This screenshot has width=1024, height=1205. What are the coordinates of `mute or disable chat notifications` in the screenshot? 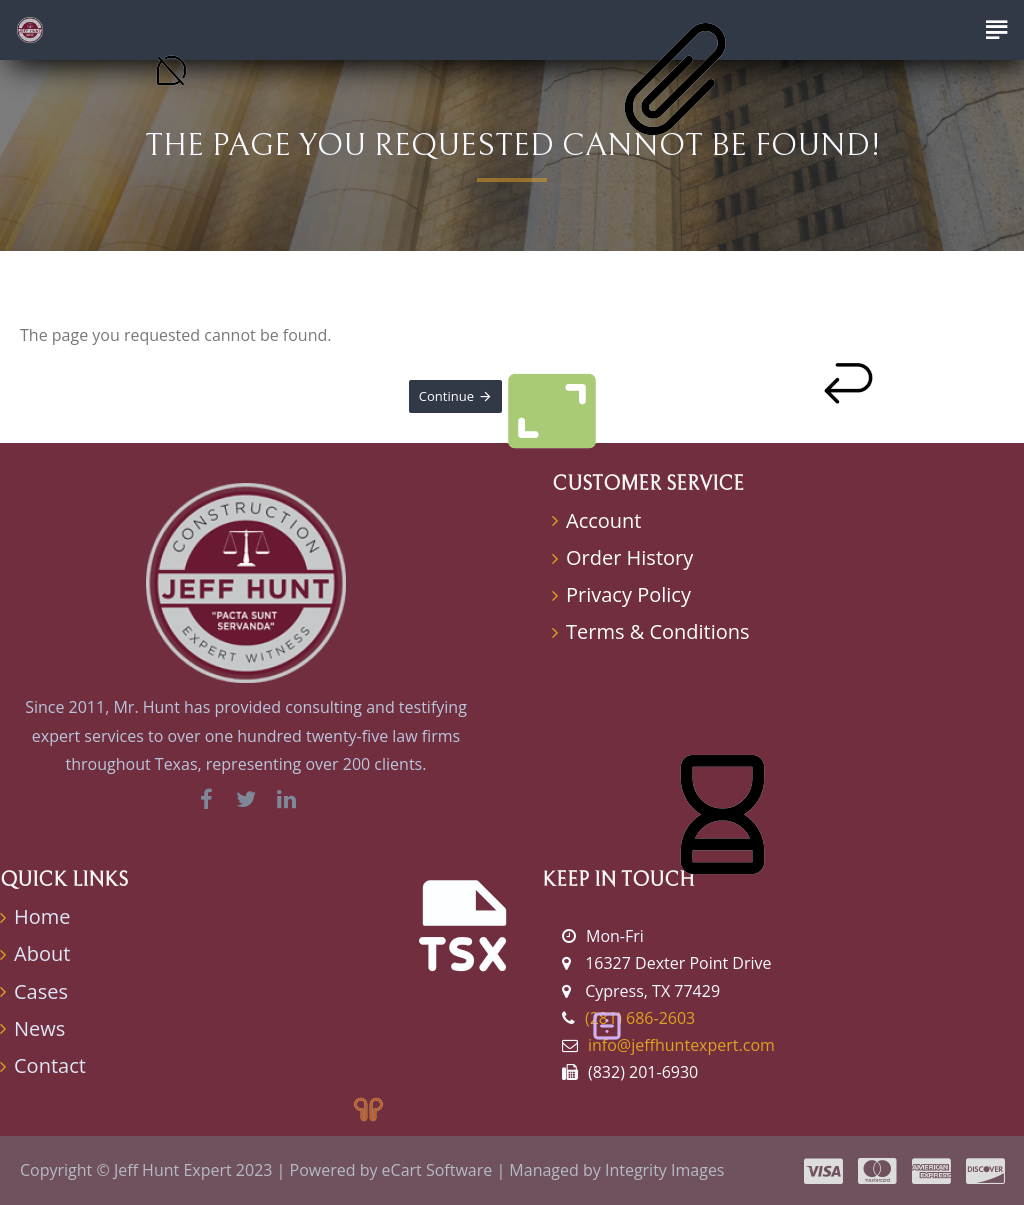 It's located at (171, 71).